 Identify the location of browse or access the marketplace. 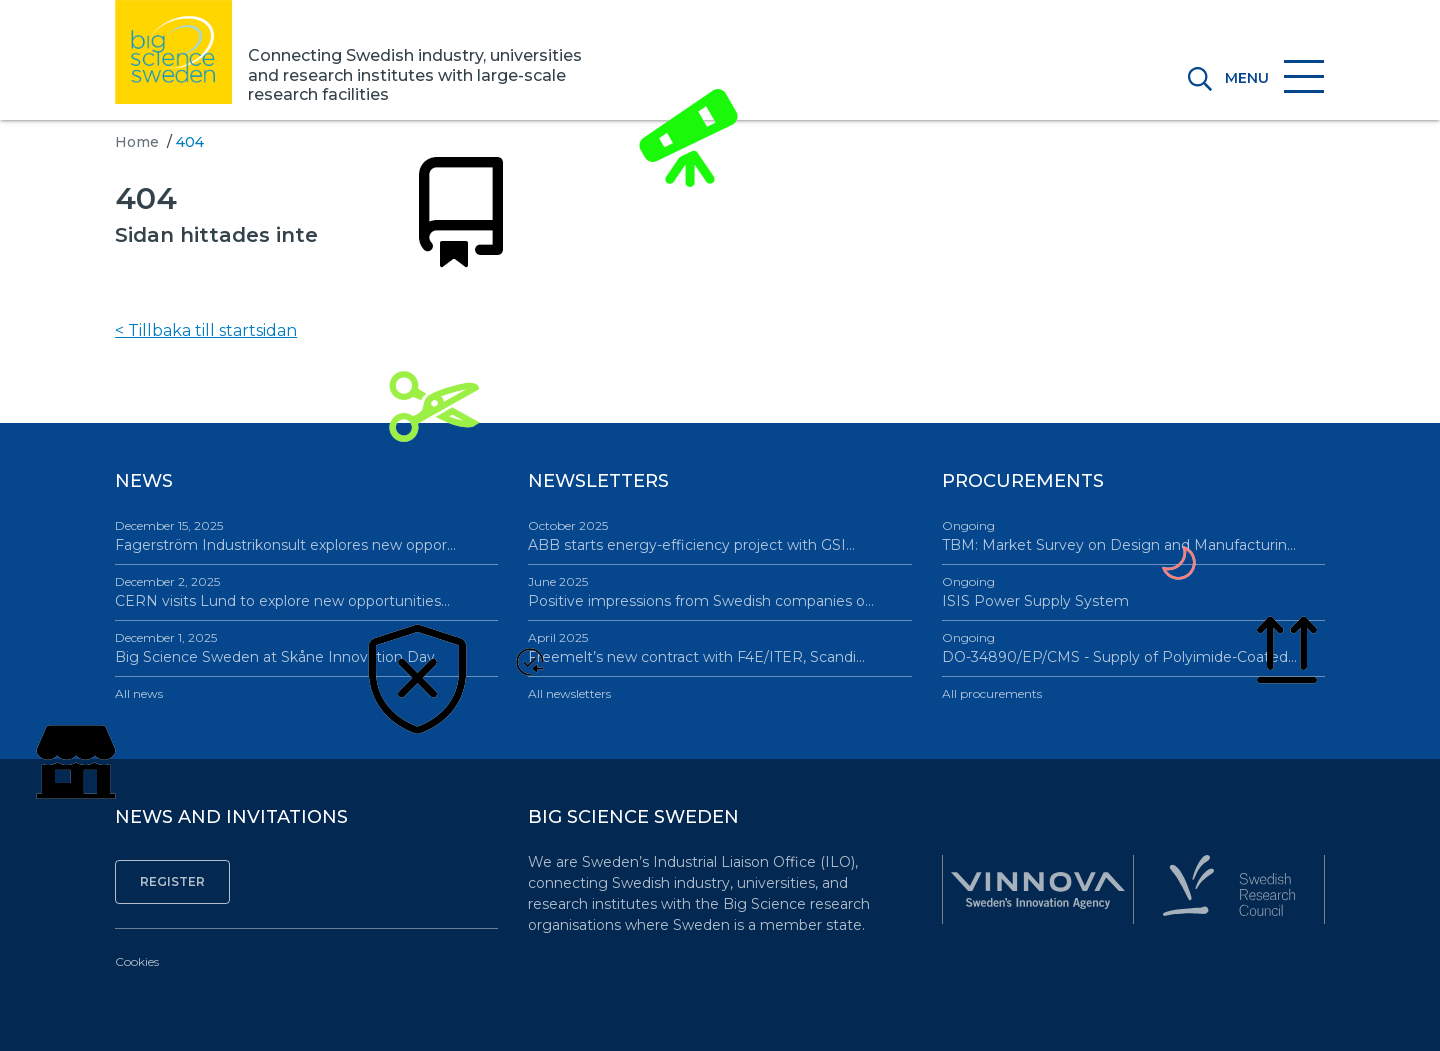
(76, 762).